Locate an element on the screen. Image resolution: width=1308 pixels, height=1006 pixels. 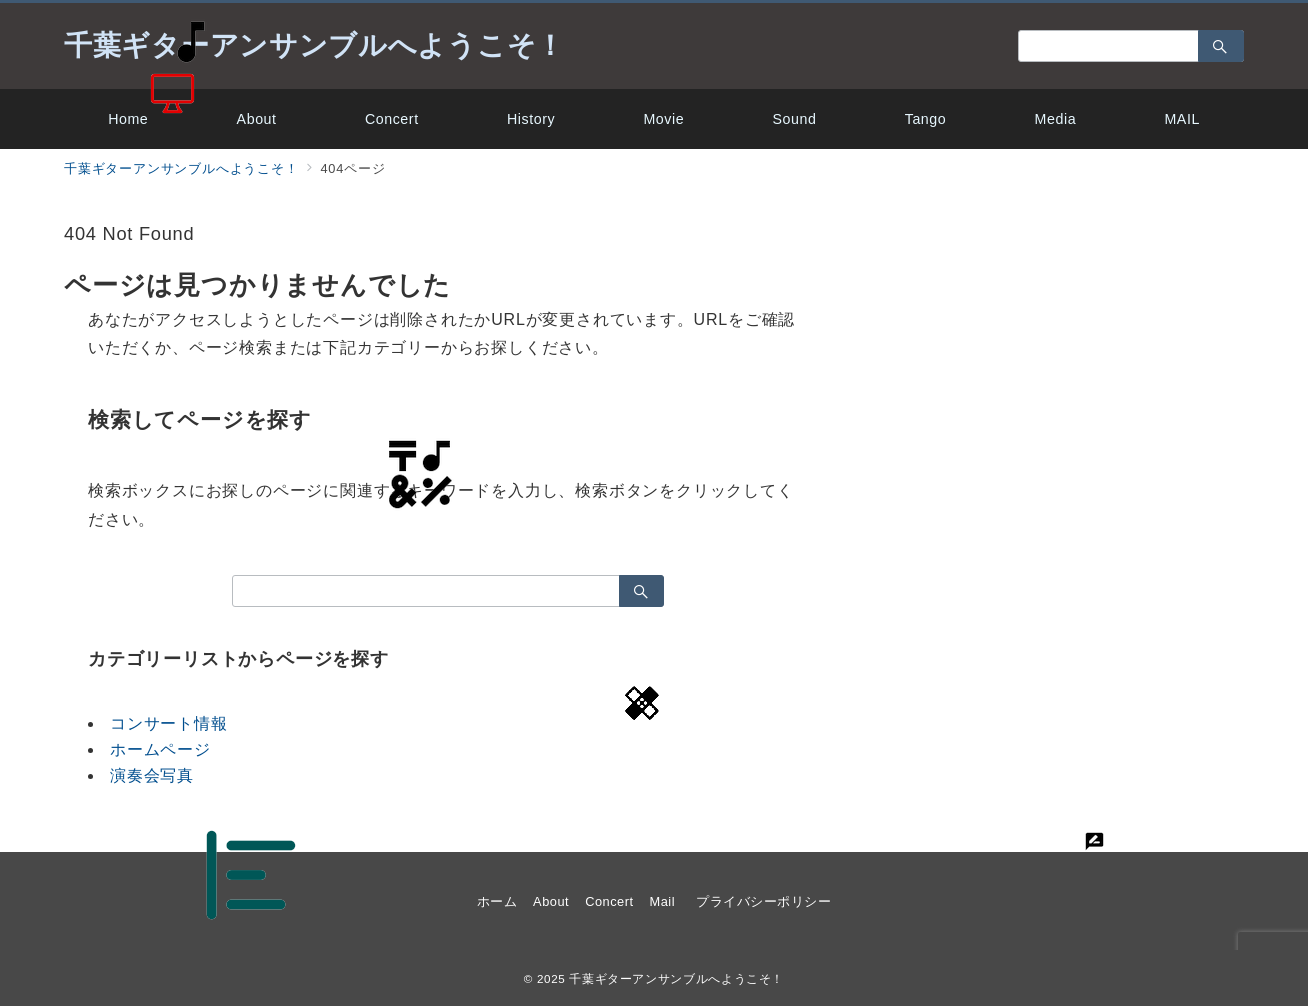
apply healing or spot removal tool is located at coordinates (642, 703).